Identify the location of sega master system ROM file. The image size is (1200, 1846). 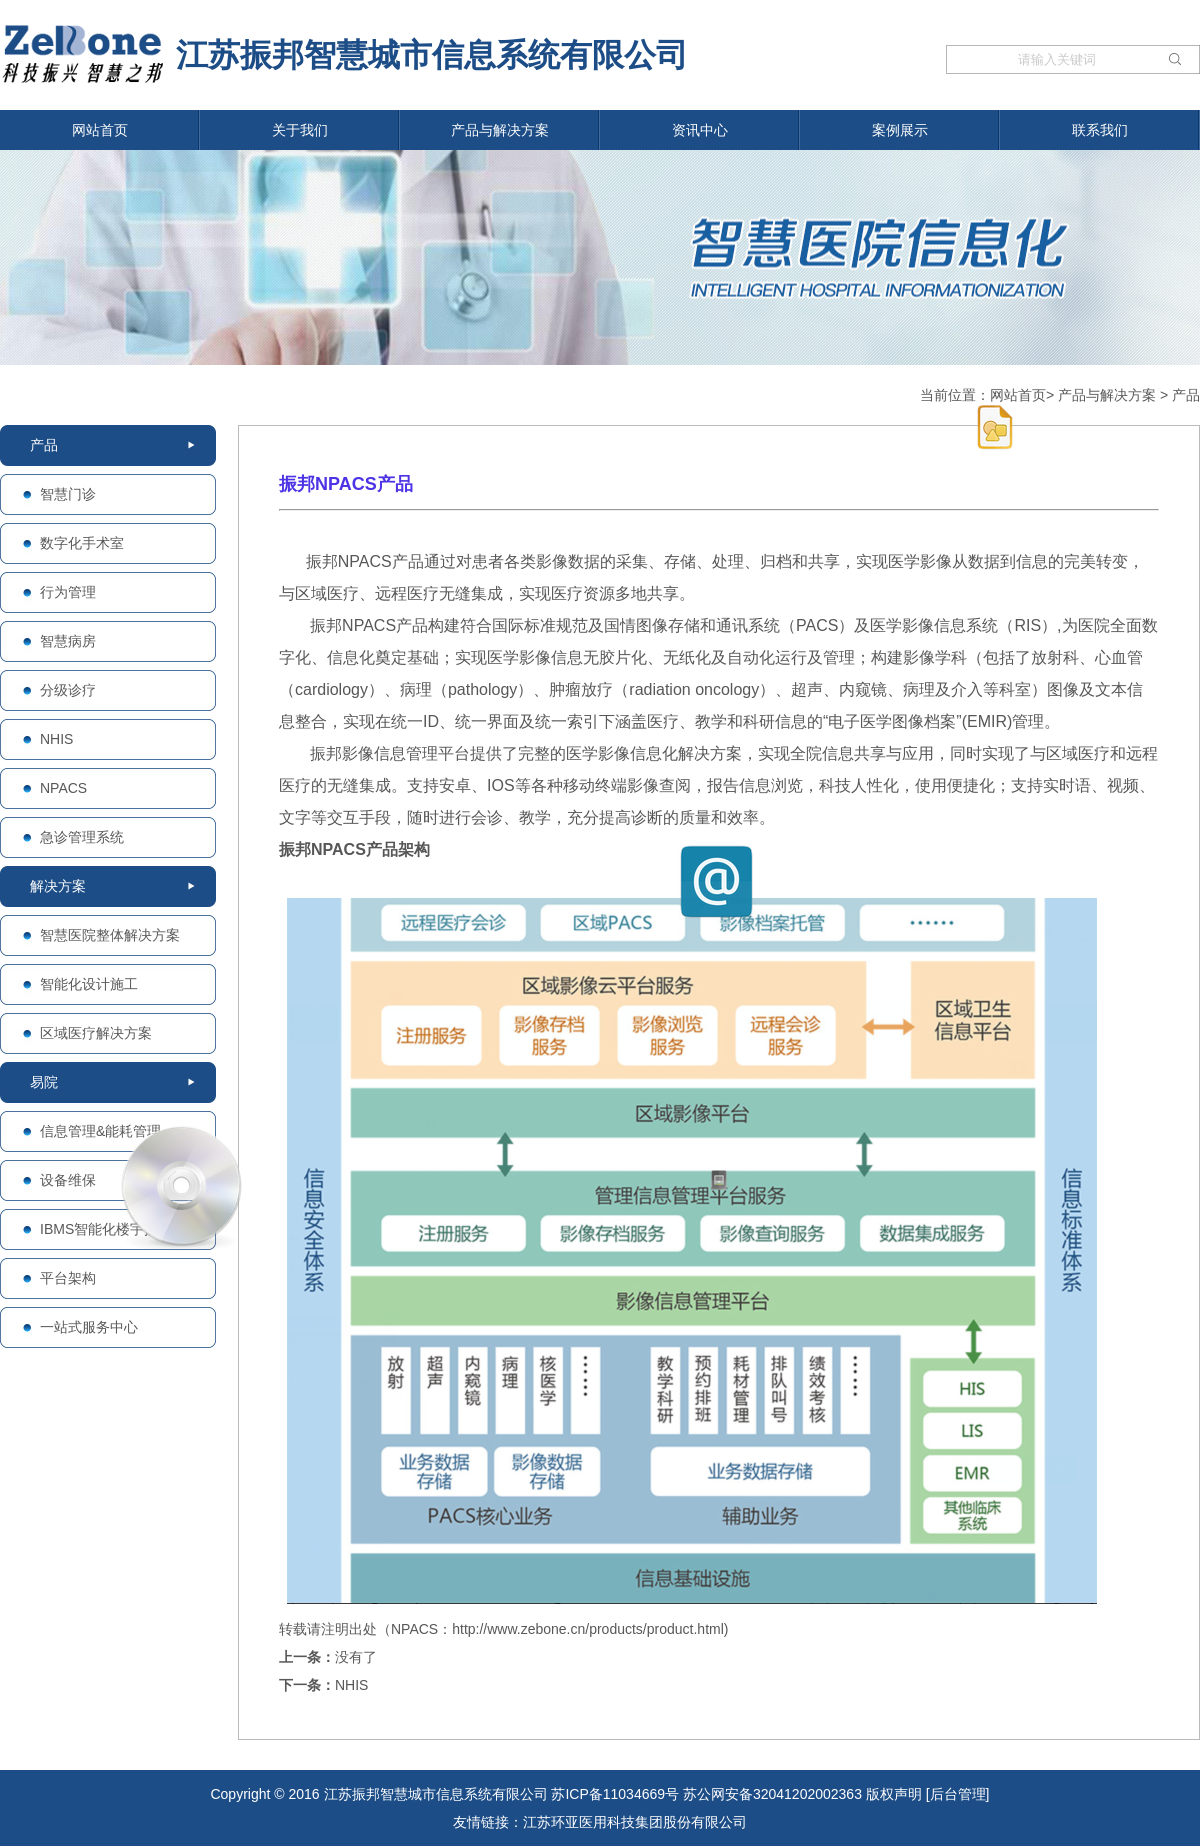
(719, 1180).